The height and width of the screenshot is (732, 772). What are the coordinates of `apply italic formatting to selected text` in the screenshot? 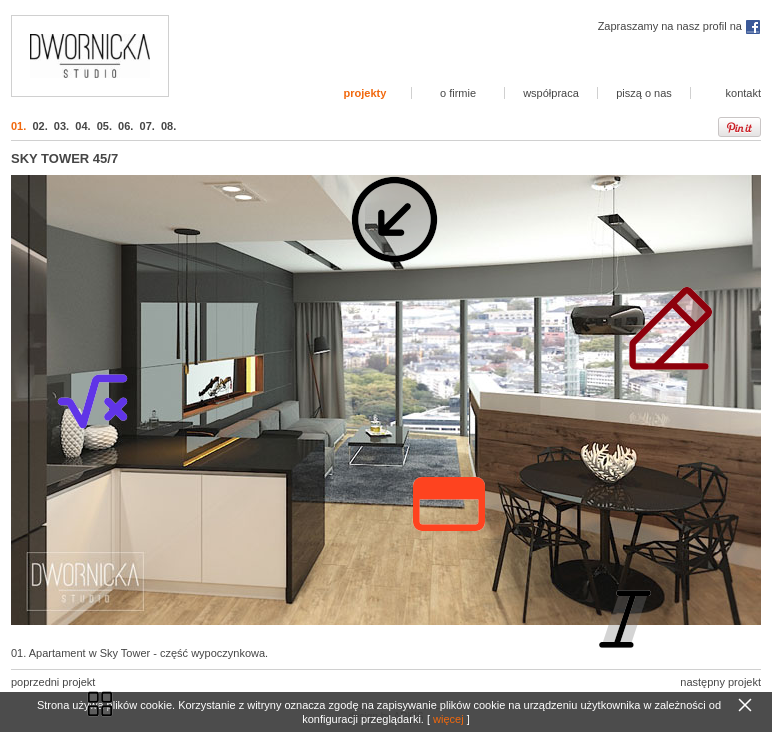 It's located at (625, 619).